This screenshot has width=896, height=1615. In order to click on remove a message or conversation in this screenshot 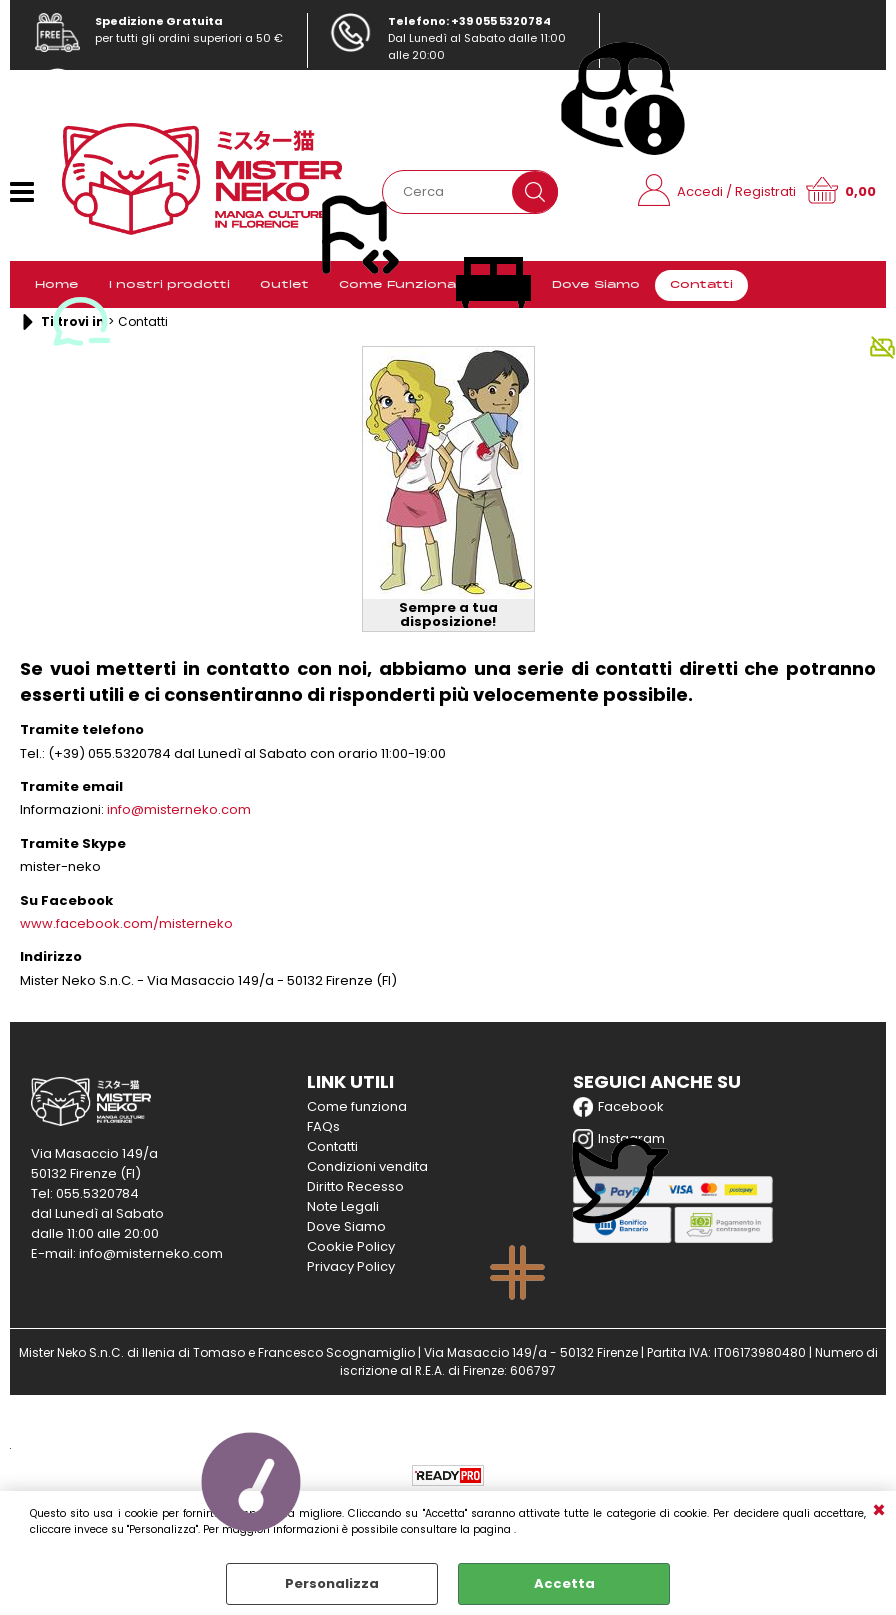, I will do `click(80, 321)`.